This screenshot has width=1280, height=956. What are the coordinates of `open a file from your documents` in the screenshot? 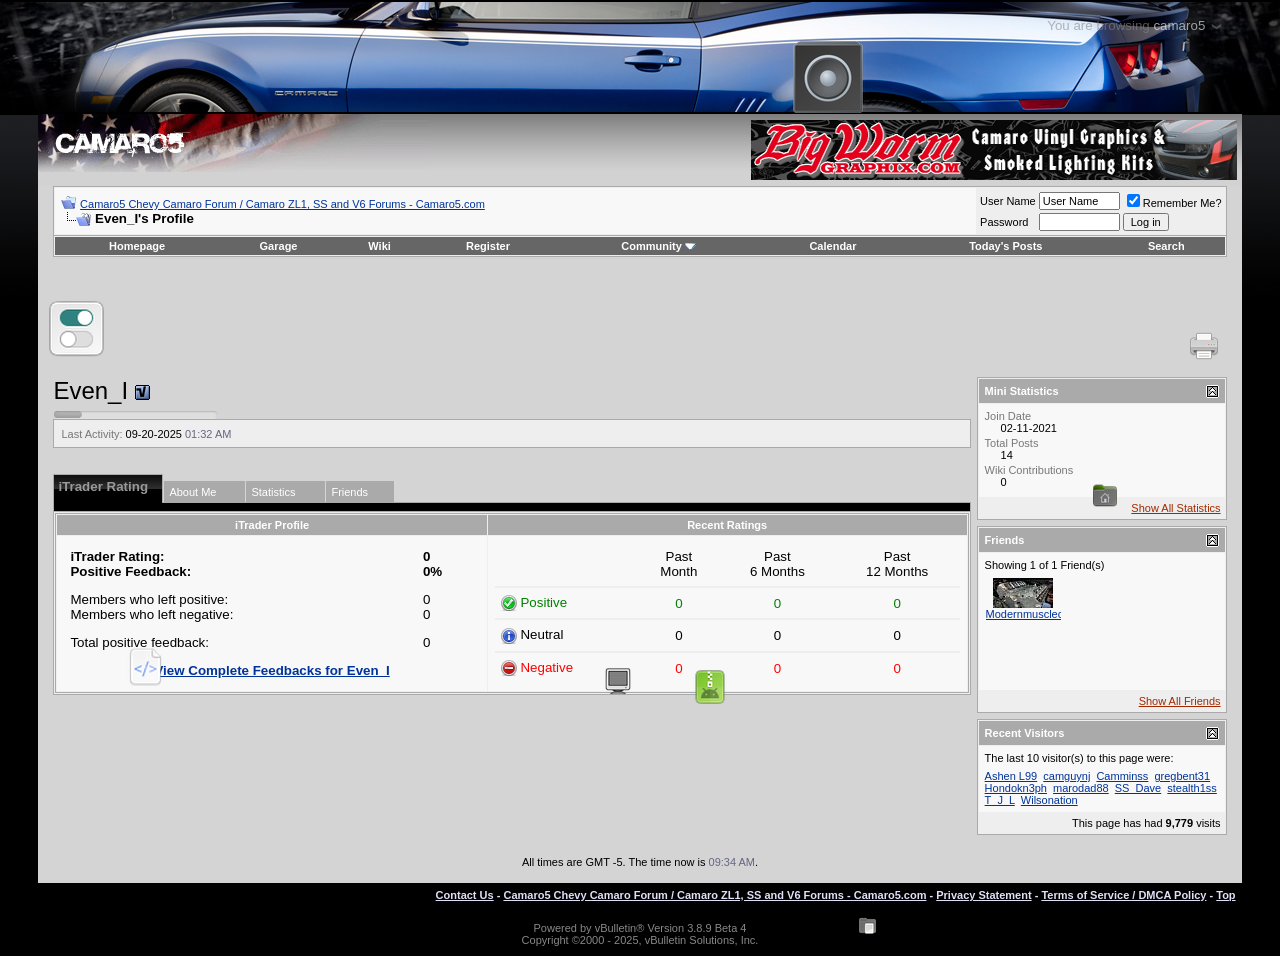 It's located at (867, 925).